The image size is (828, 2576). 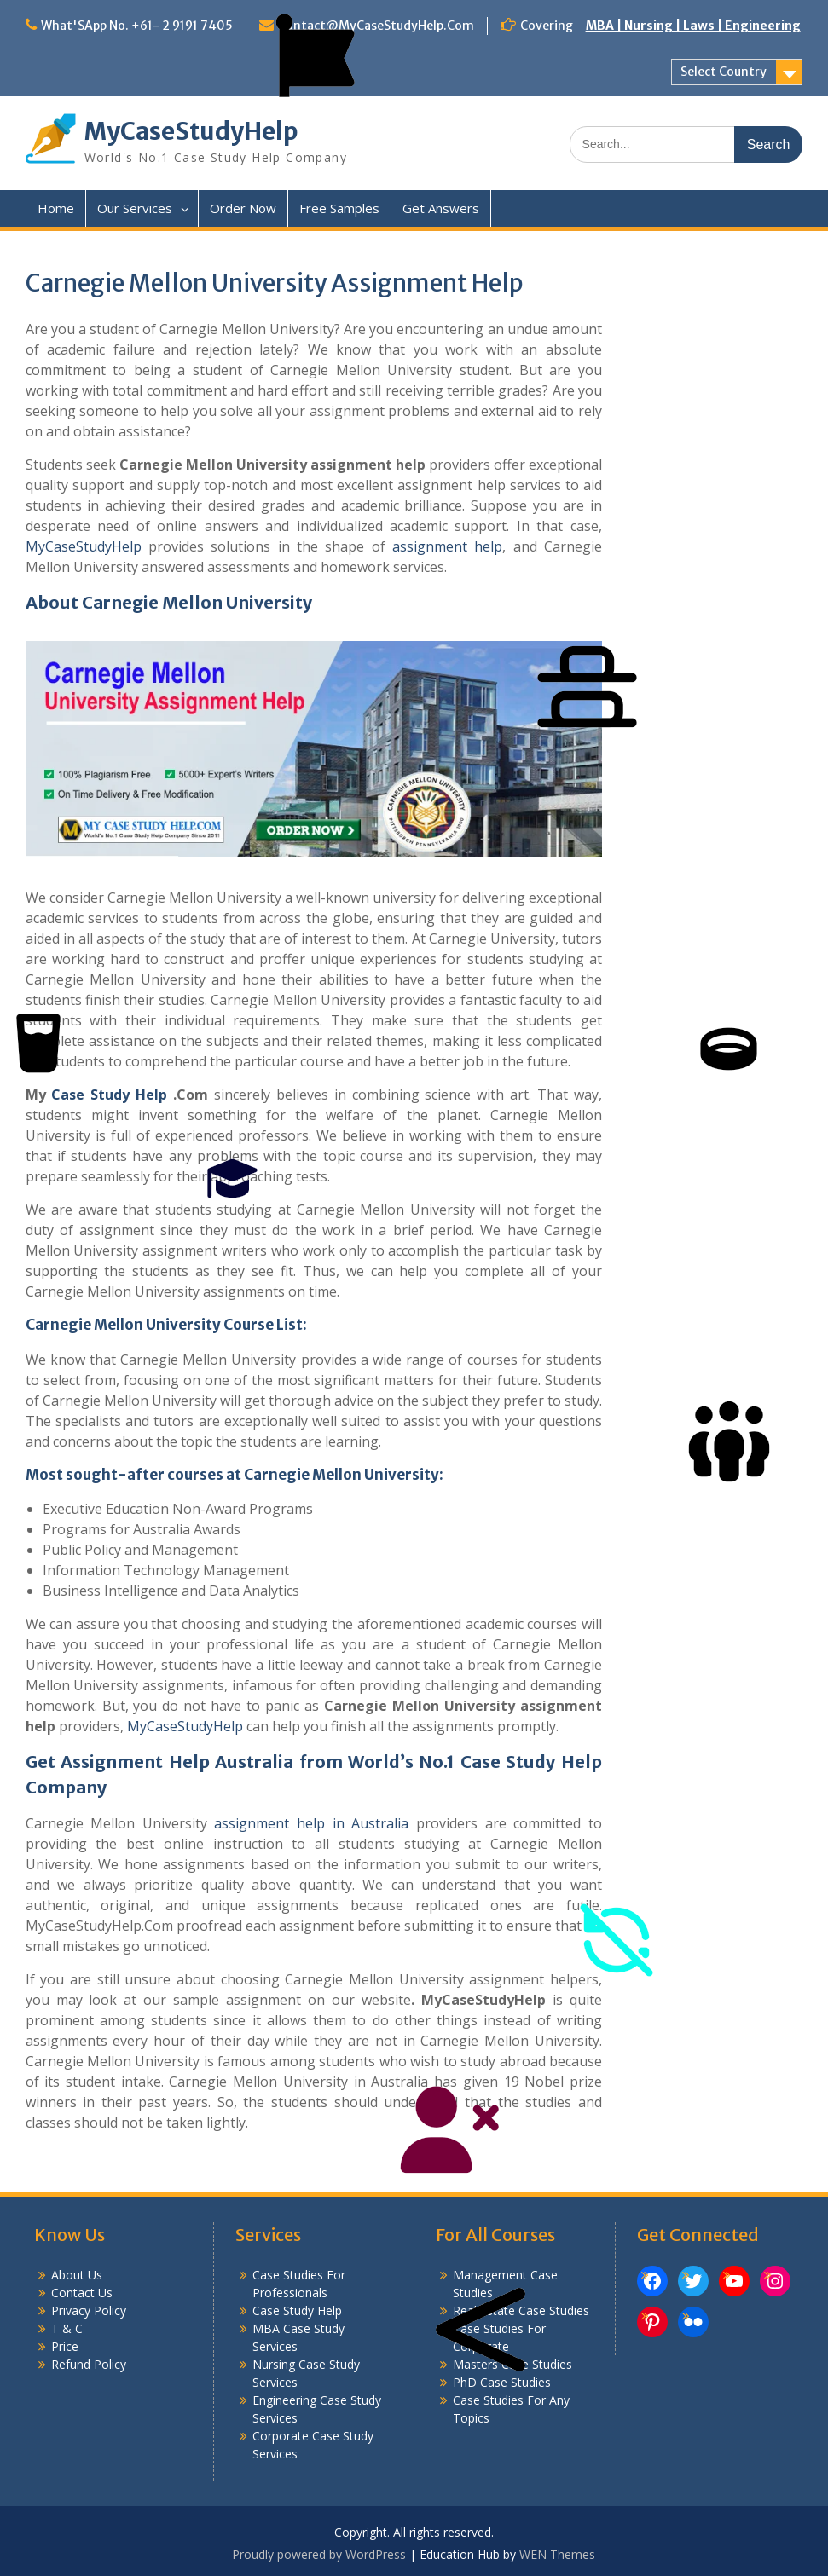 I want to click on navigate back to the previous screen, so click(x=483, y=2330).